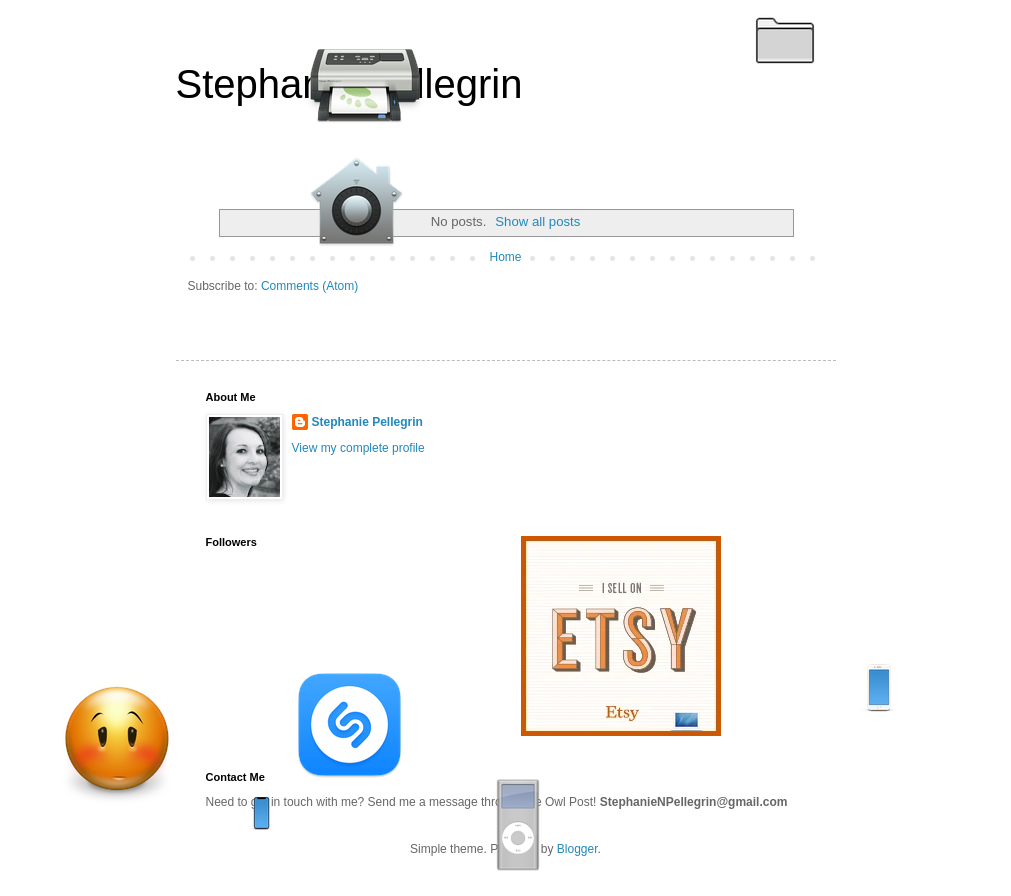 The image size is (1011, 896). Describe the element at coordinates (518, 825) in the screenshot. I see `iPod nano device connected` at that location.